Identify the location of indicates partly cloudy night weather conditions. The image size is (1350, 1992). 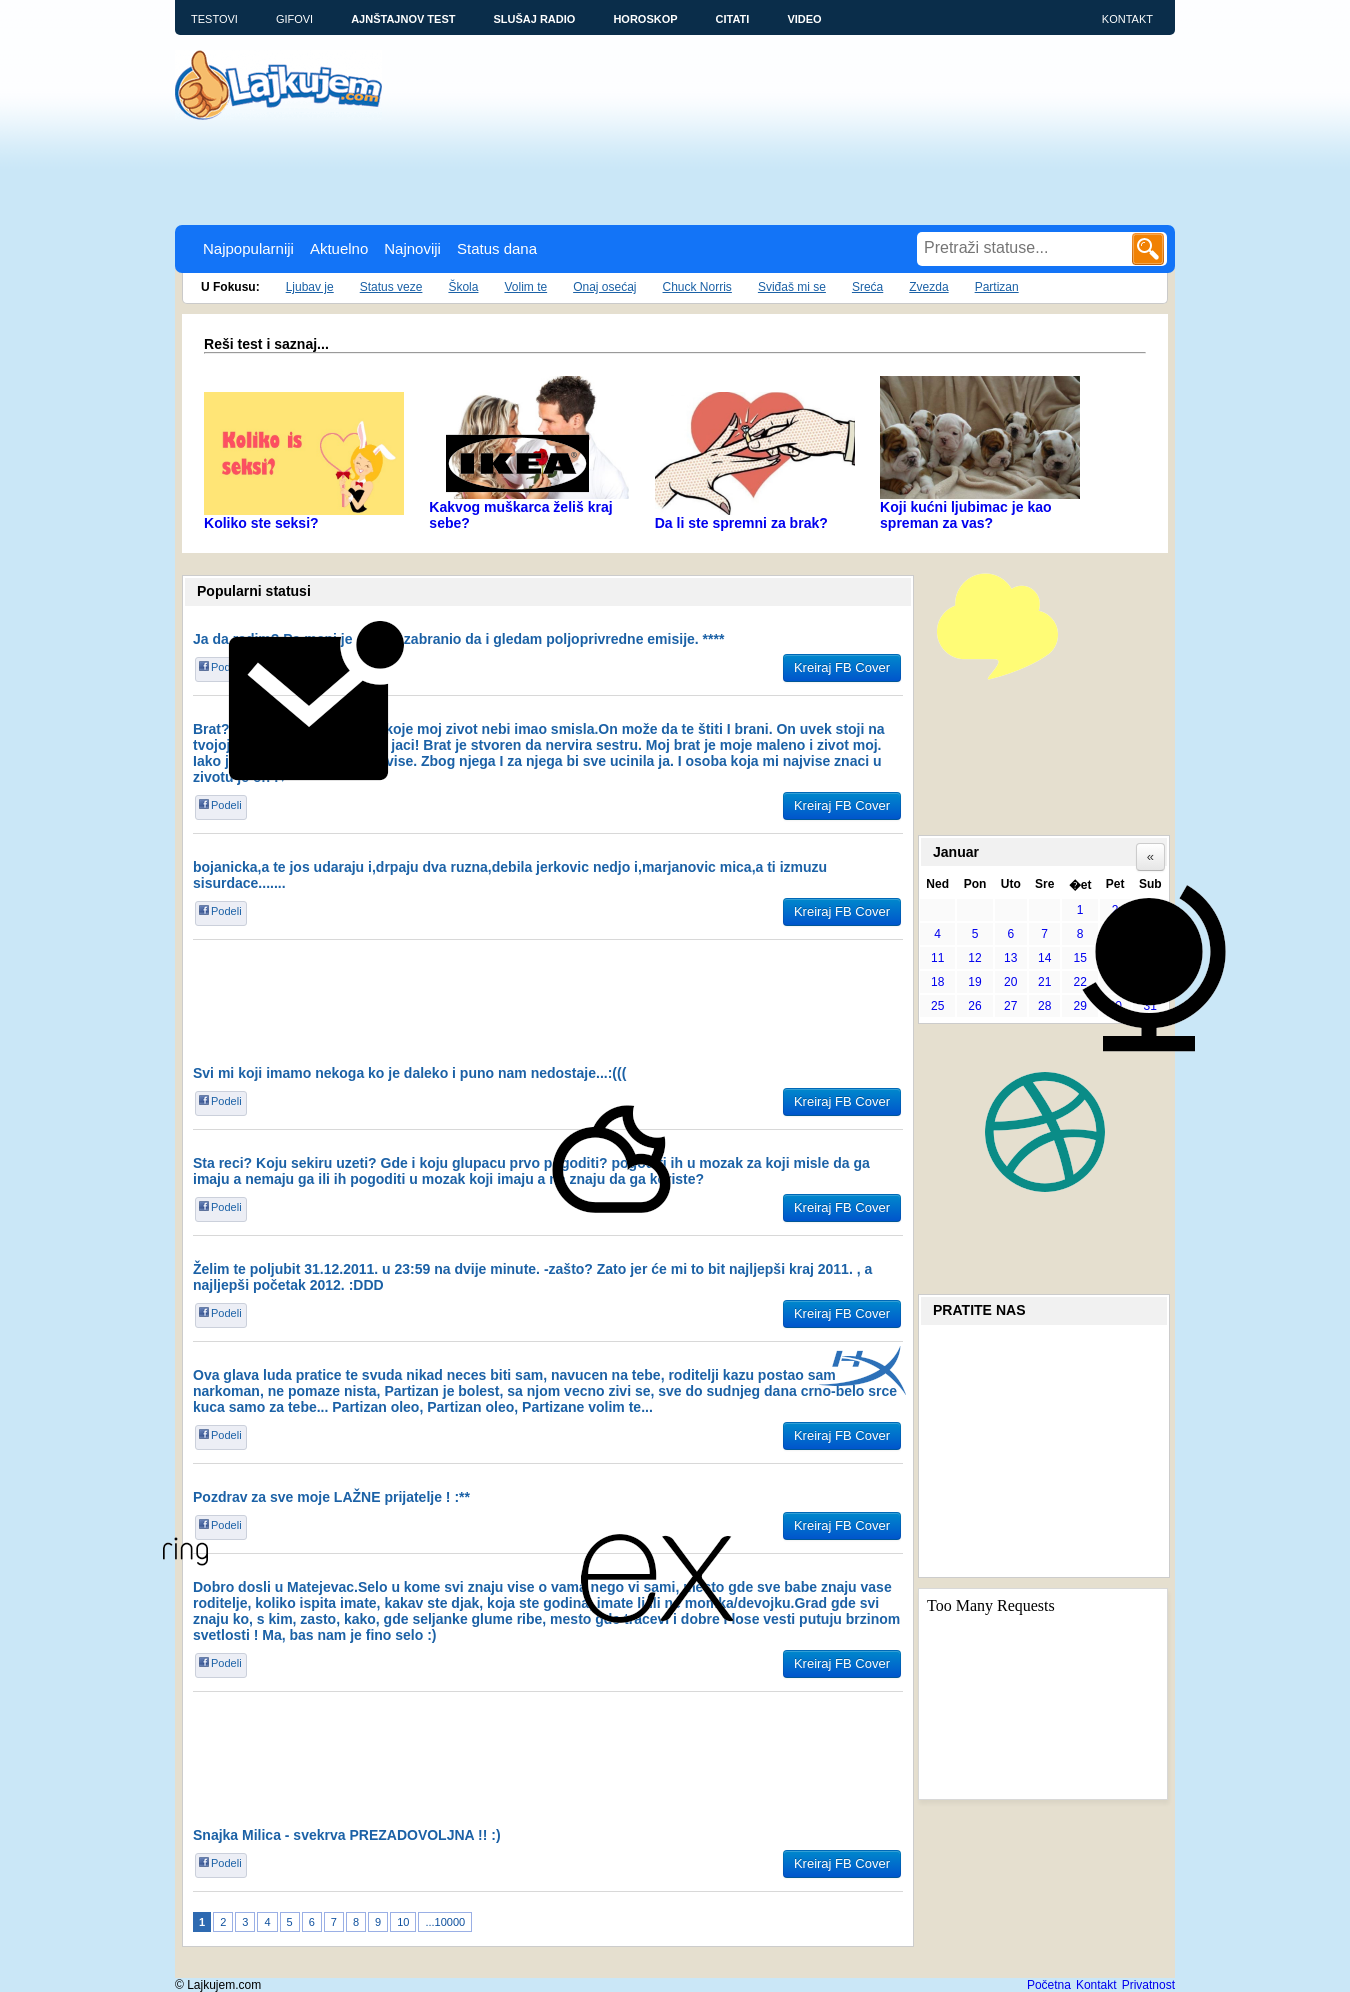
(611, 1164).